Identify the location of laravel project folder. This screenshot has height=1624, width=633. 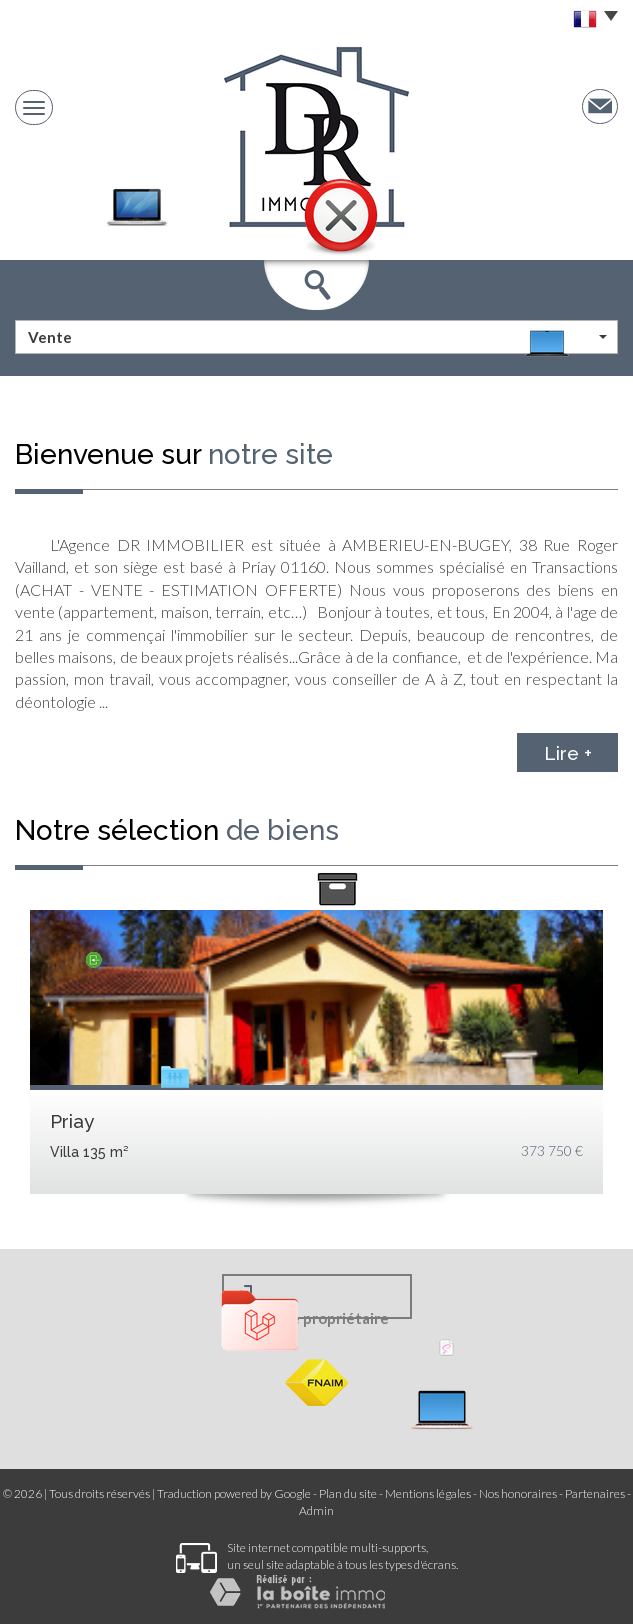
(259, 1322).